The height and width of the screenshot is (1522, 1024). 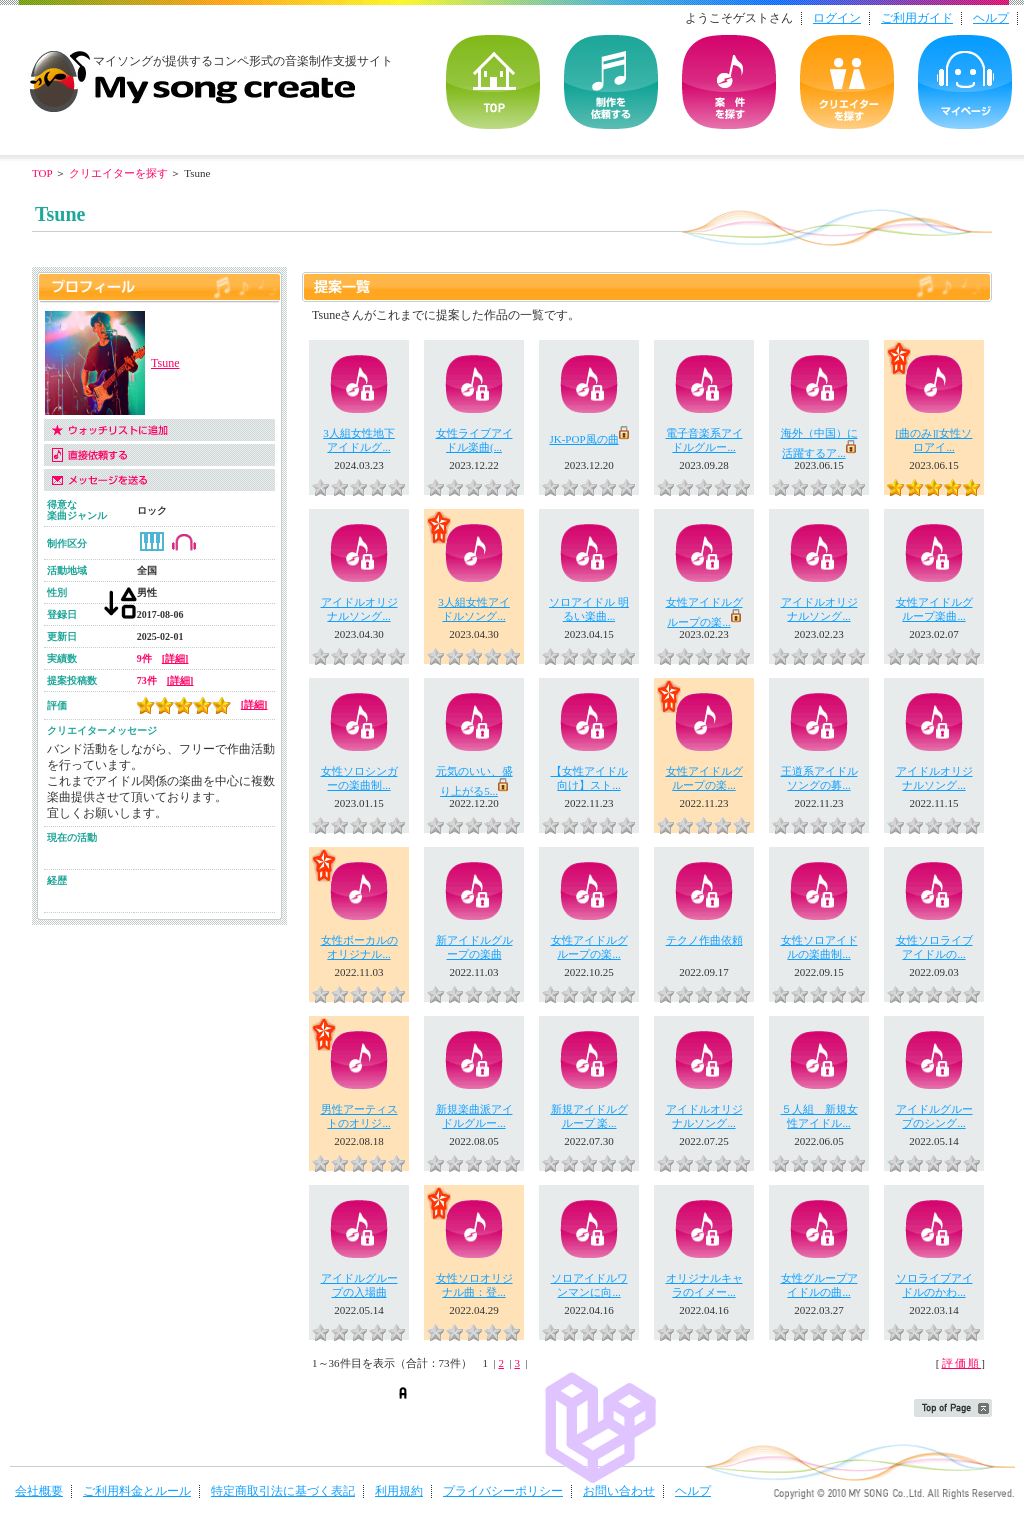 What do you see at coordinates (120, 603) in the screenshot?
I see `sort items in descending order` at bounding box center [120, 603].